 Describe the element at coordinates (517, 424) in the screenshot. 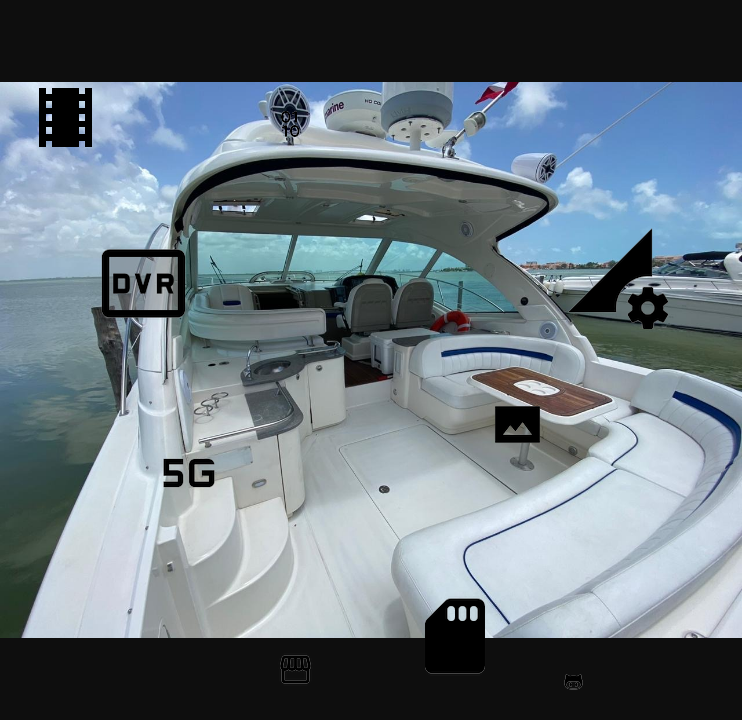

I see `view image at actual size` at that location.